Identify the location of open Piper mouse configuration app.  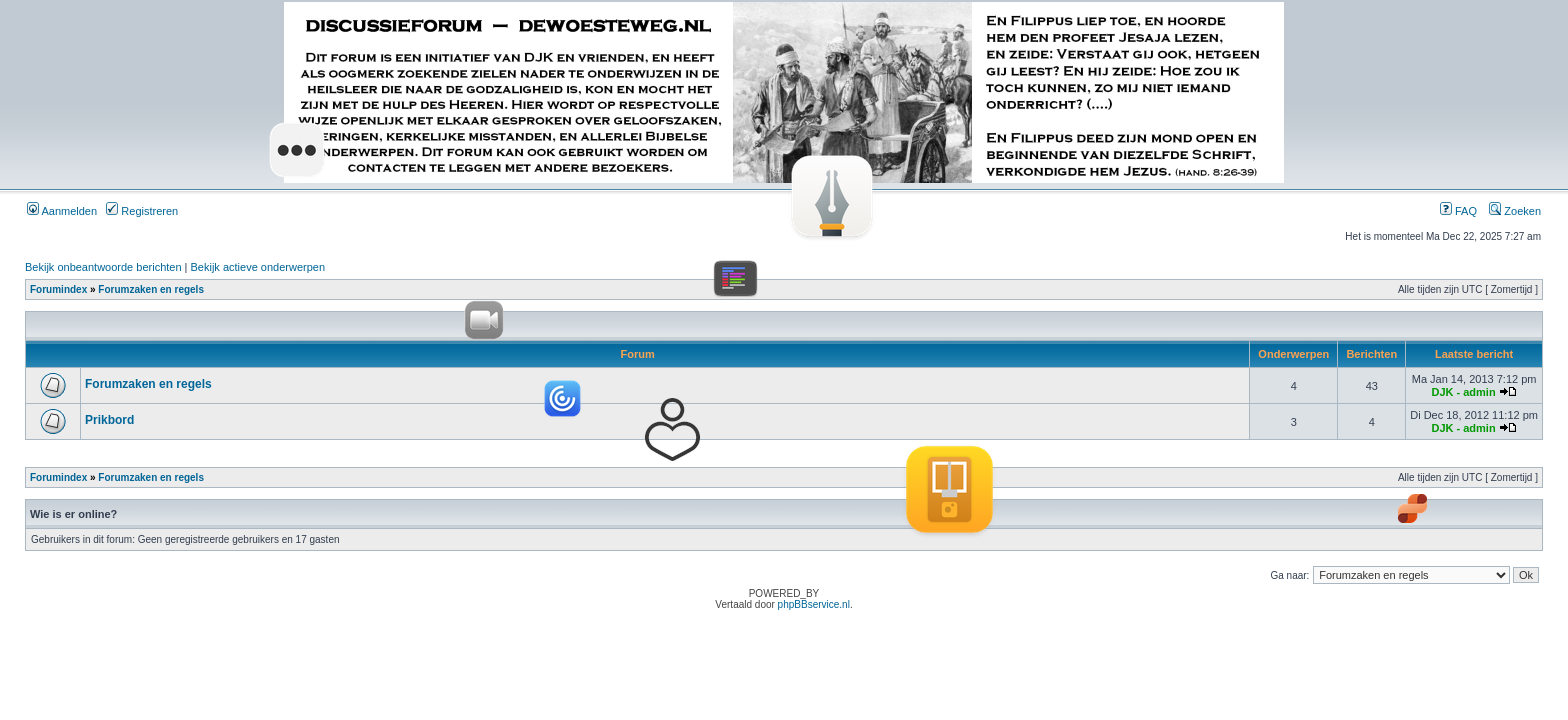
(949, 489).